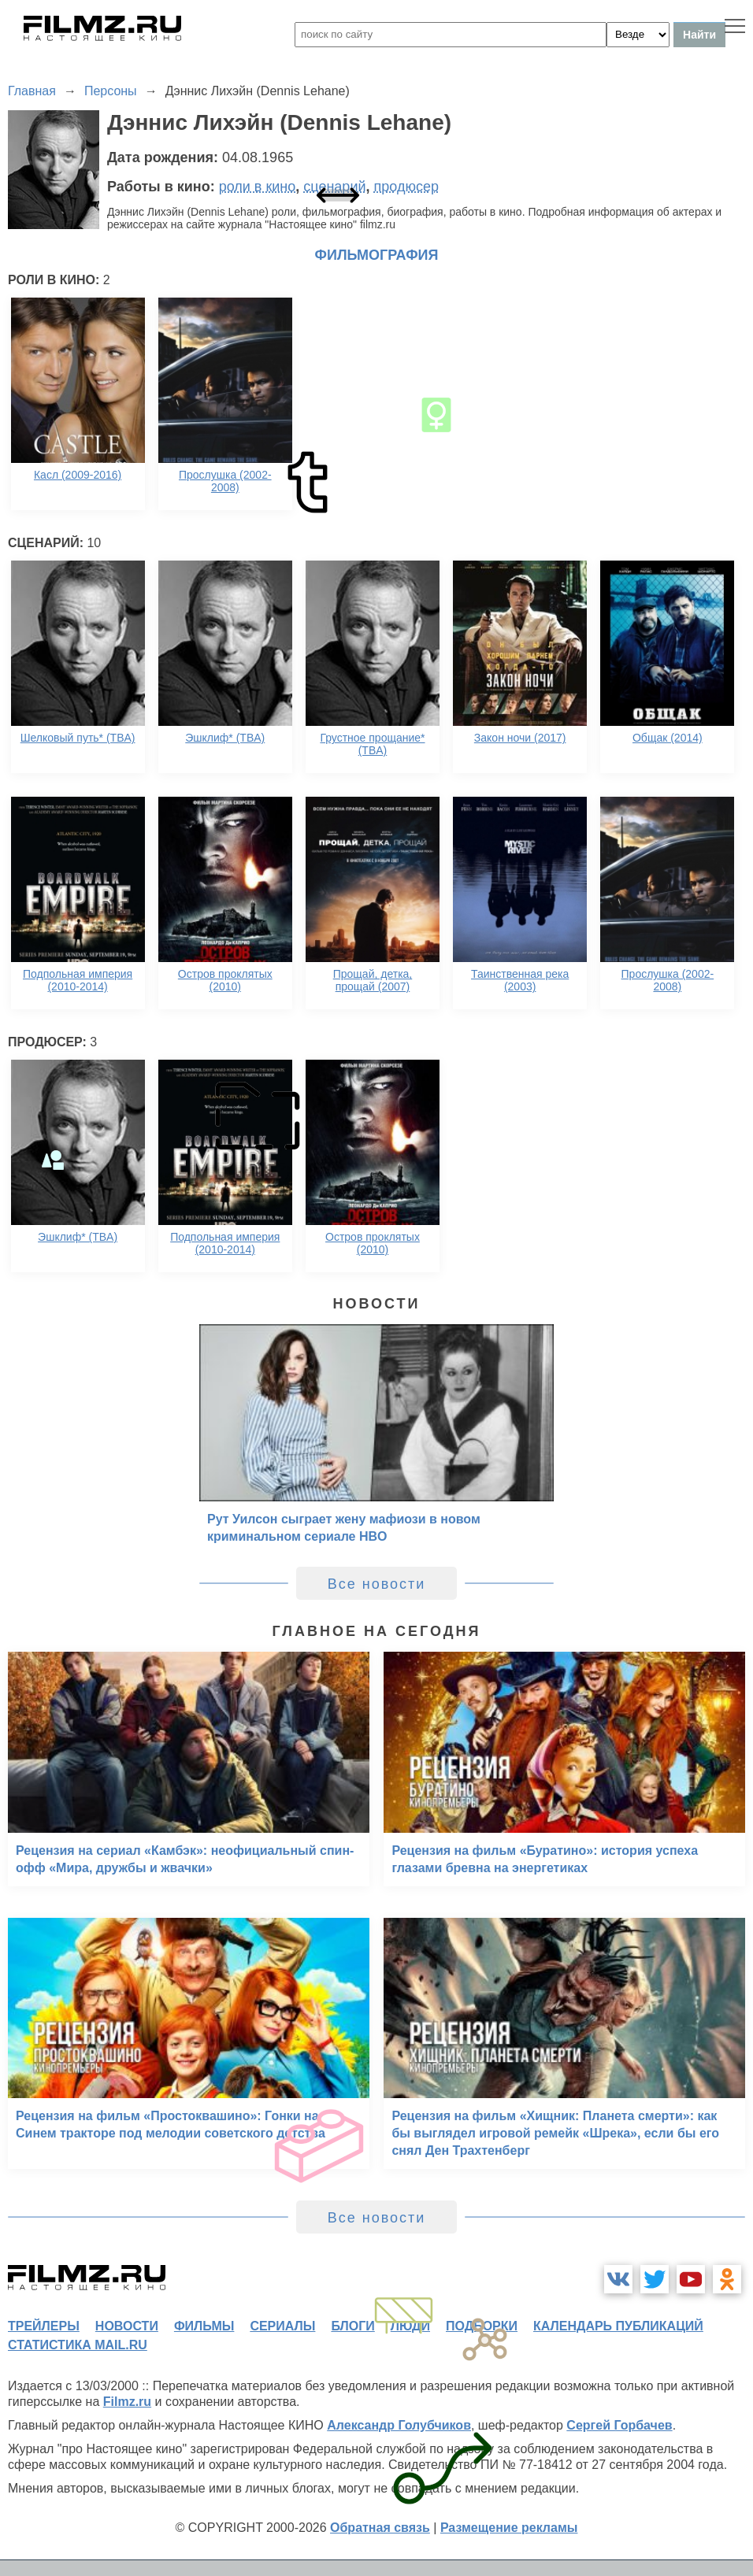 This screenshot has width=753, height=2576. I want to click on indicates a workflow or process flow direction, so click(443, 2468).